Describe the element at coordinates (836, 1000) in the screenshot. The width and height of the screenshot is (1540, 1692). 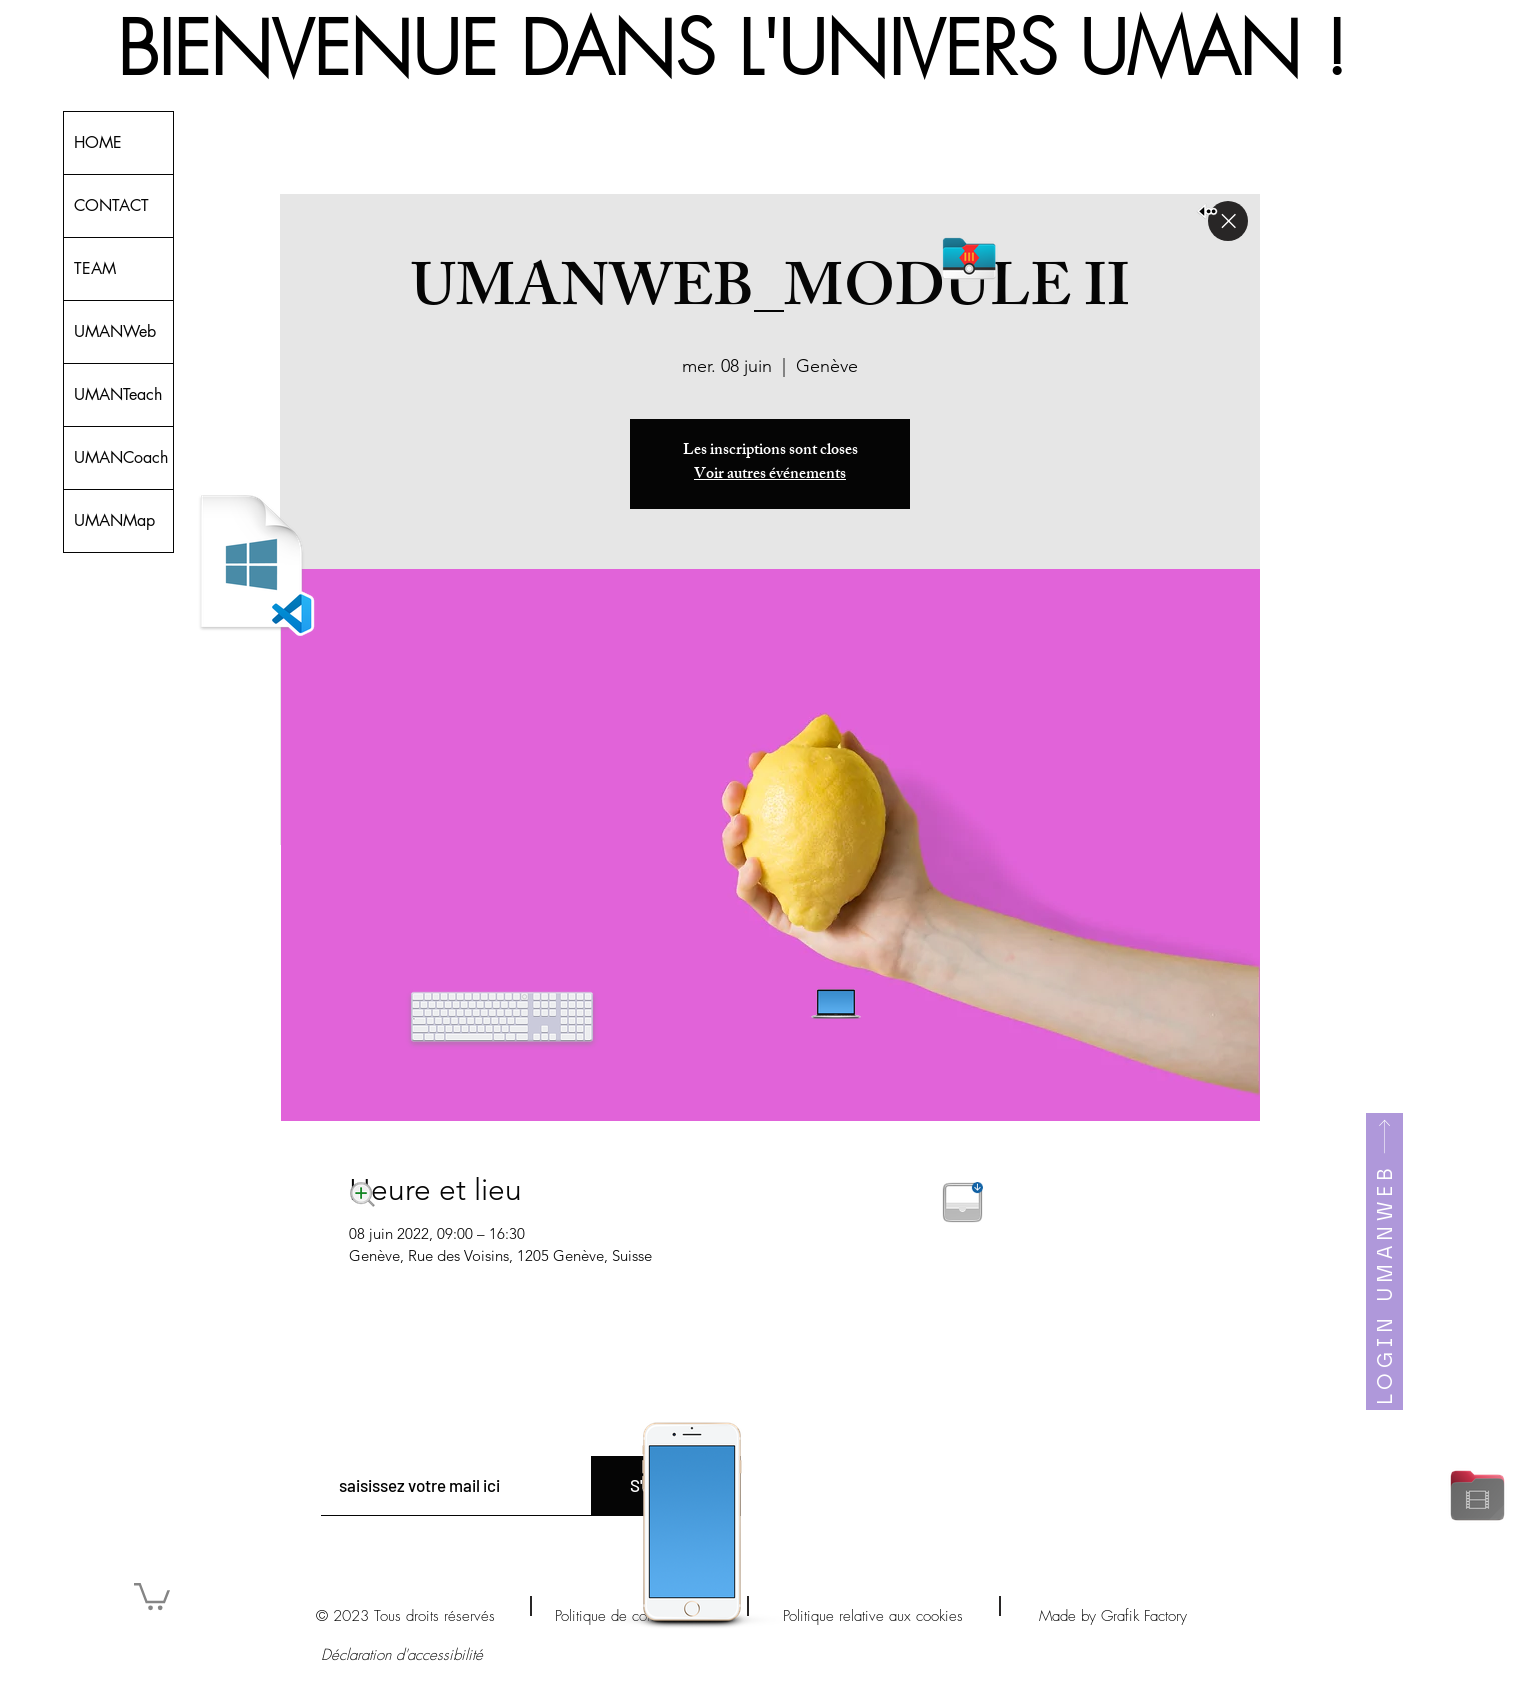
I see `represents this macbook pro in system settings` at that location.